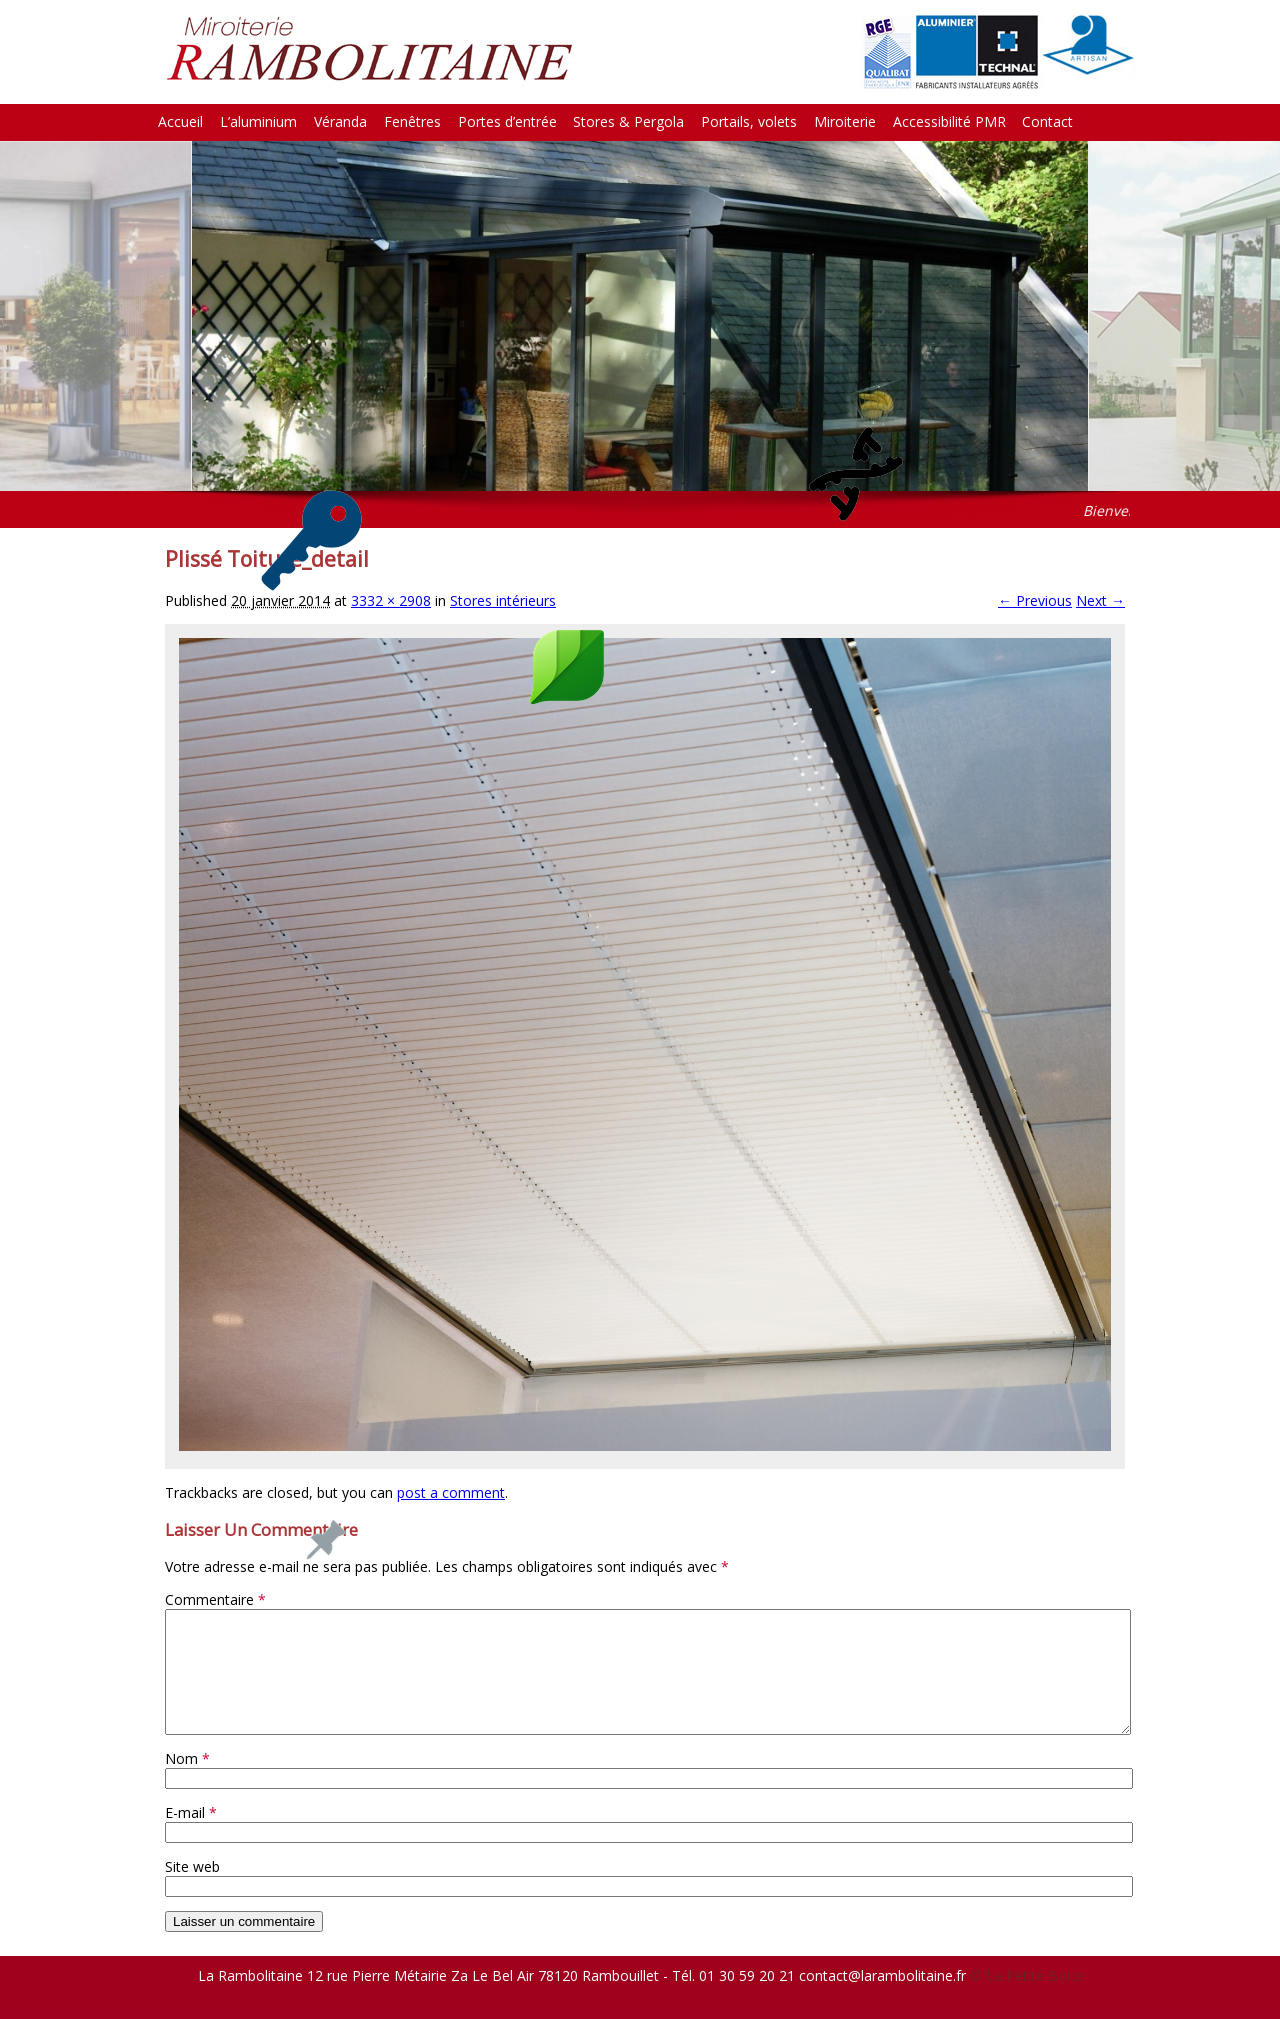 The image size is (1280, 2019). Describe the element at coordinates (311, 540) in the screenshot. I see `access security or password settings` at that location.